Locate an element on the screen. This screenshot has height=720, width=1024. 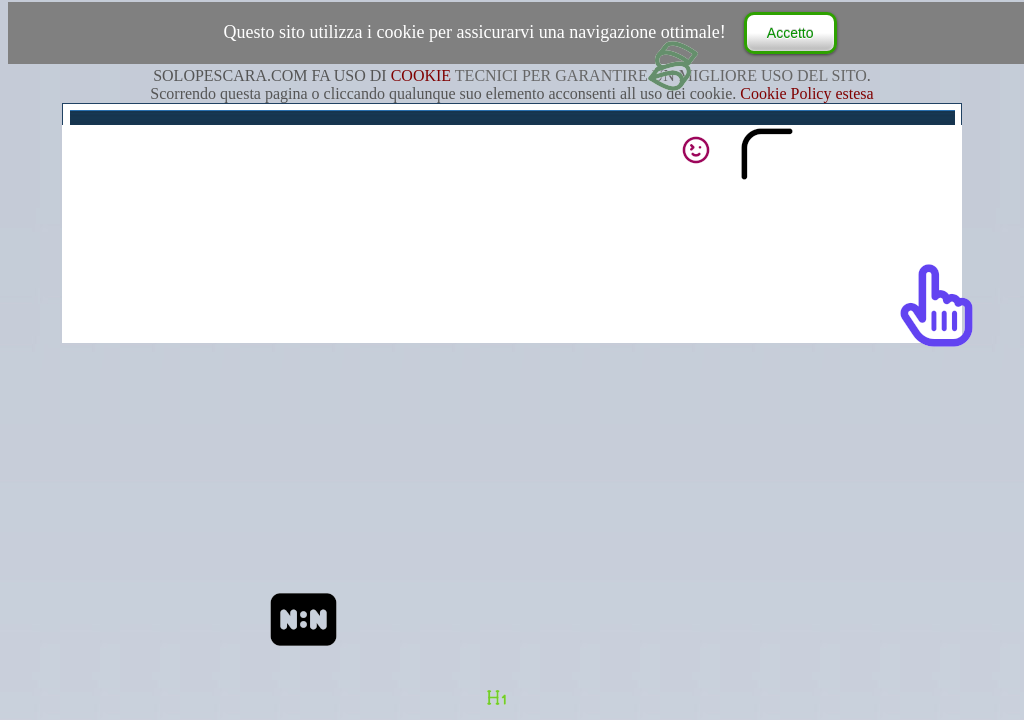
format text as heading level 1 is located at coordinates (497, 697).